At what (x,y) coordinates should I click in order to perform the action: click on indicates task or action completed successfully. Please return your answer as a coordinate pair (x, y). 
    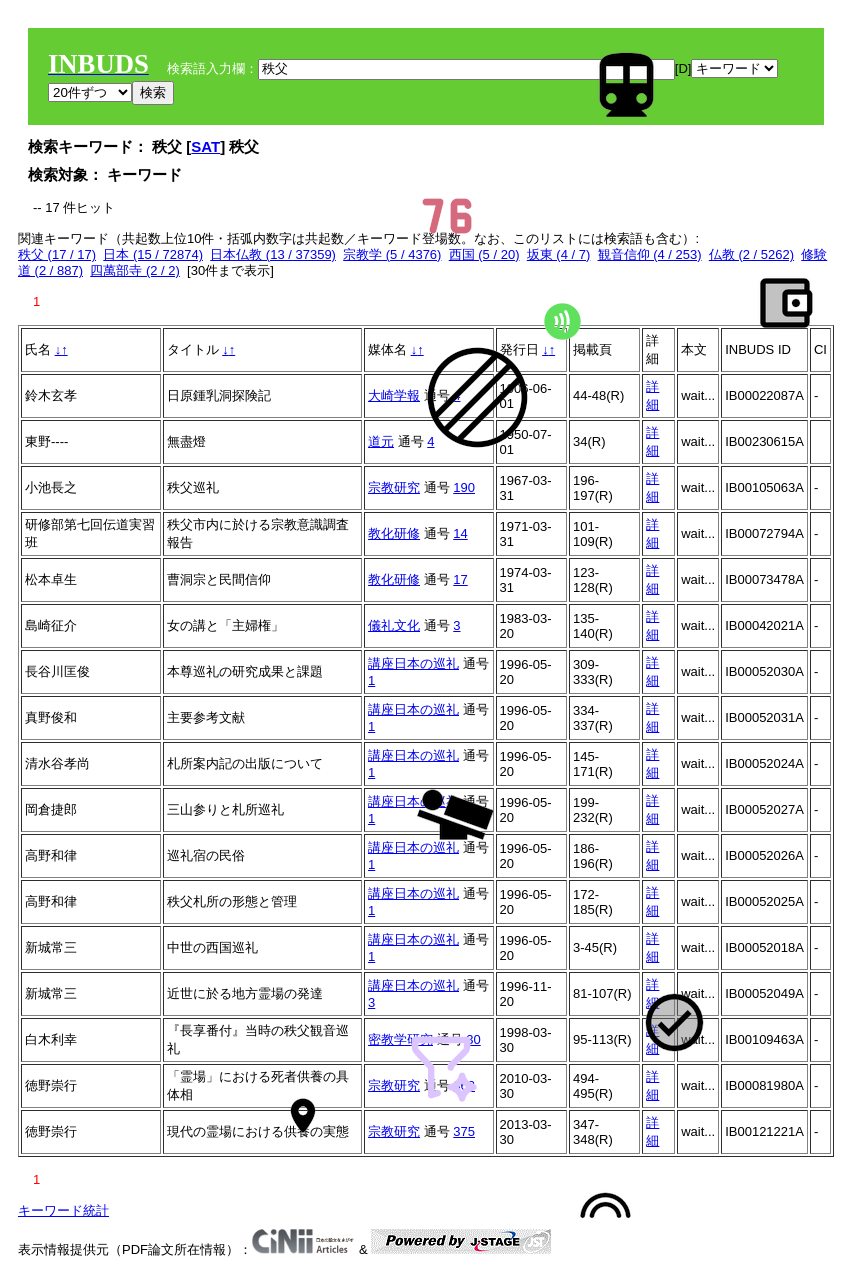
    Looking at the image, I should click on (674, 1022).